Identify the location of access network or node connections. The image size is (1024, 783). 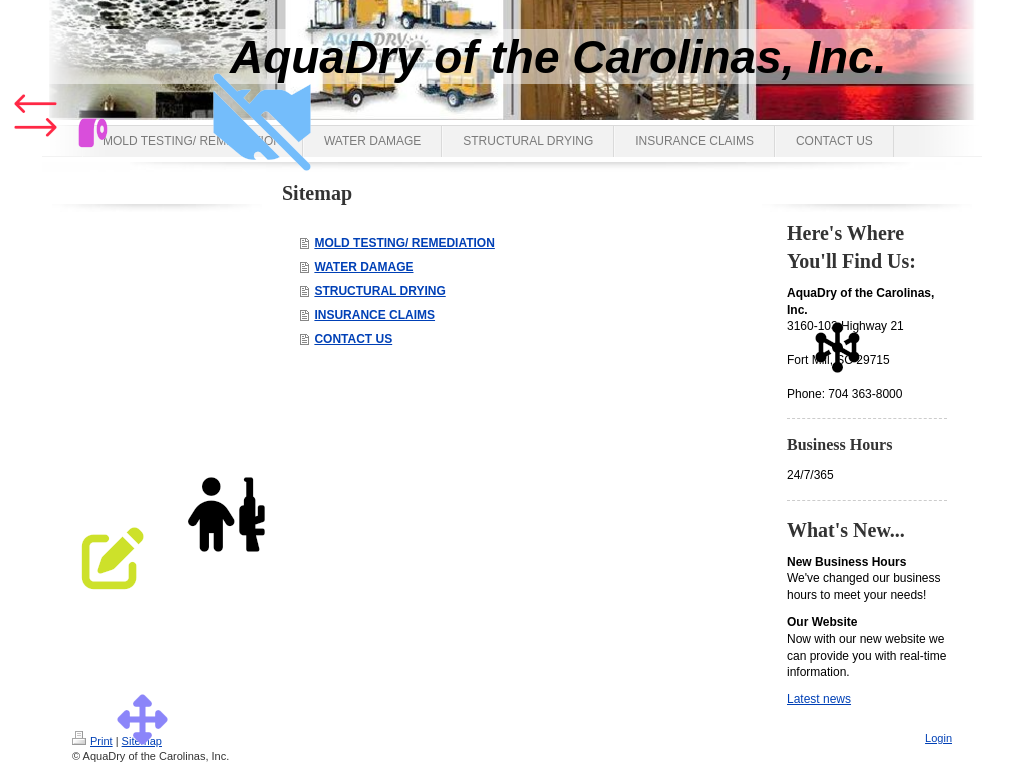
(837, 347).